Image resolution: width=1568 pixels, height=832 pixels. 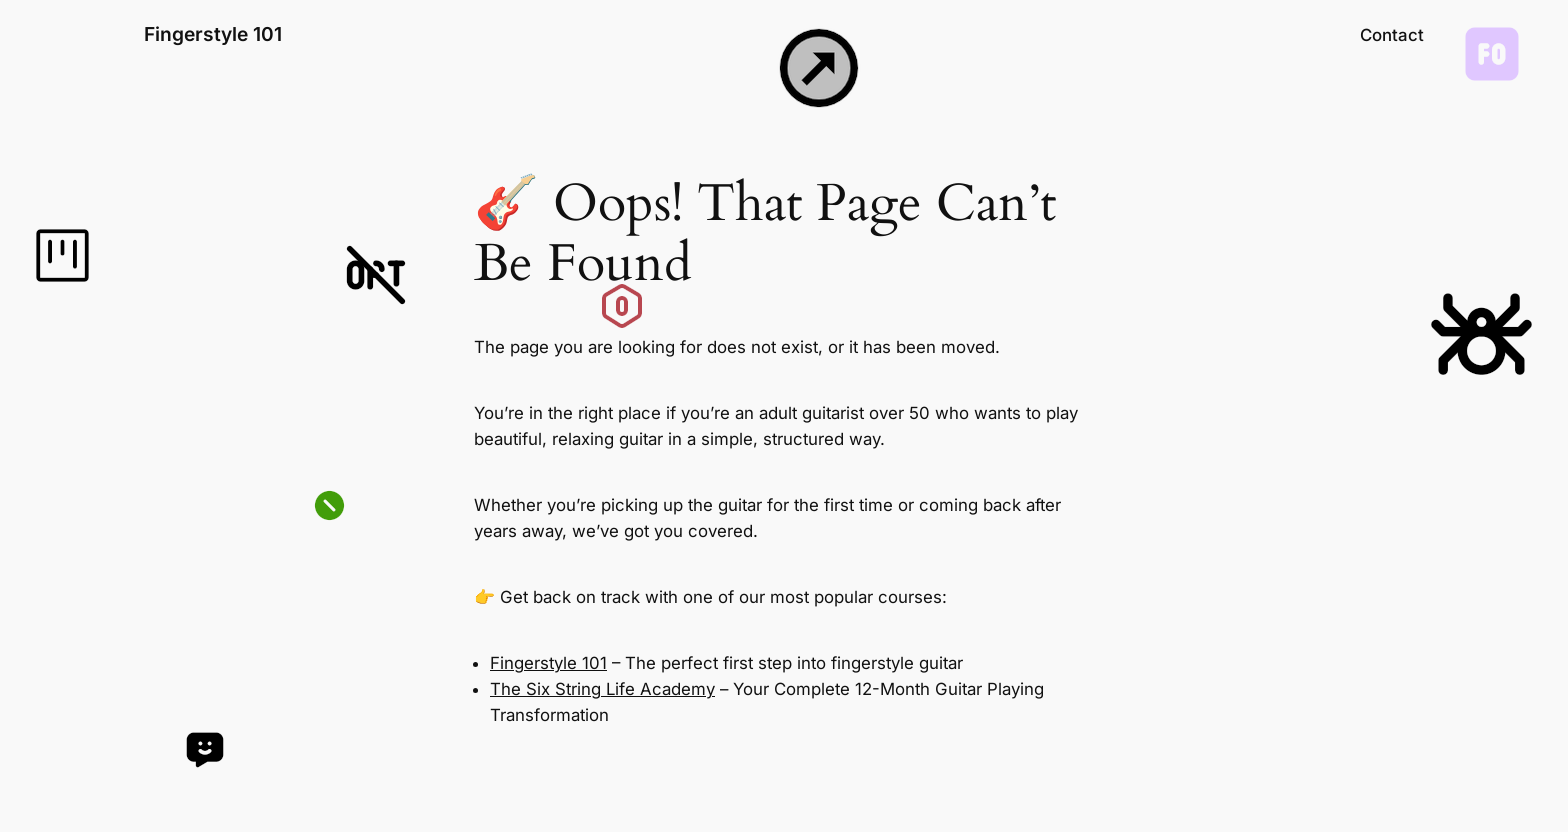 I want to click on open link in new tab or window, so click(x=819, y=68).